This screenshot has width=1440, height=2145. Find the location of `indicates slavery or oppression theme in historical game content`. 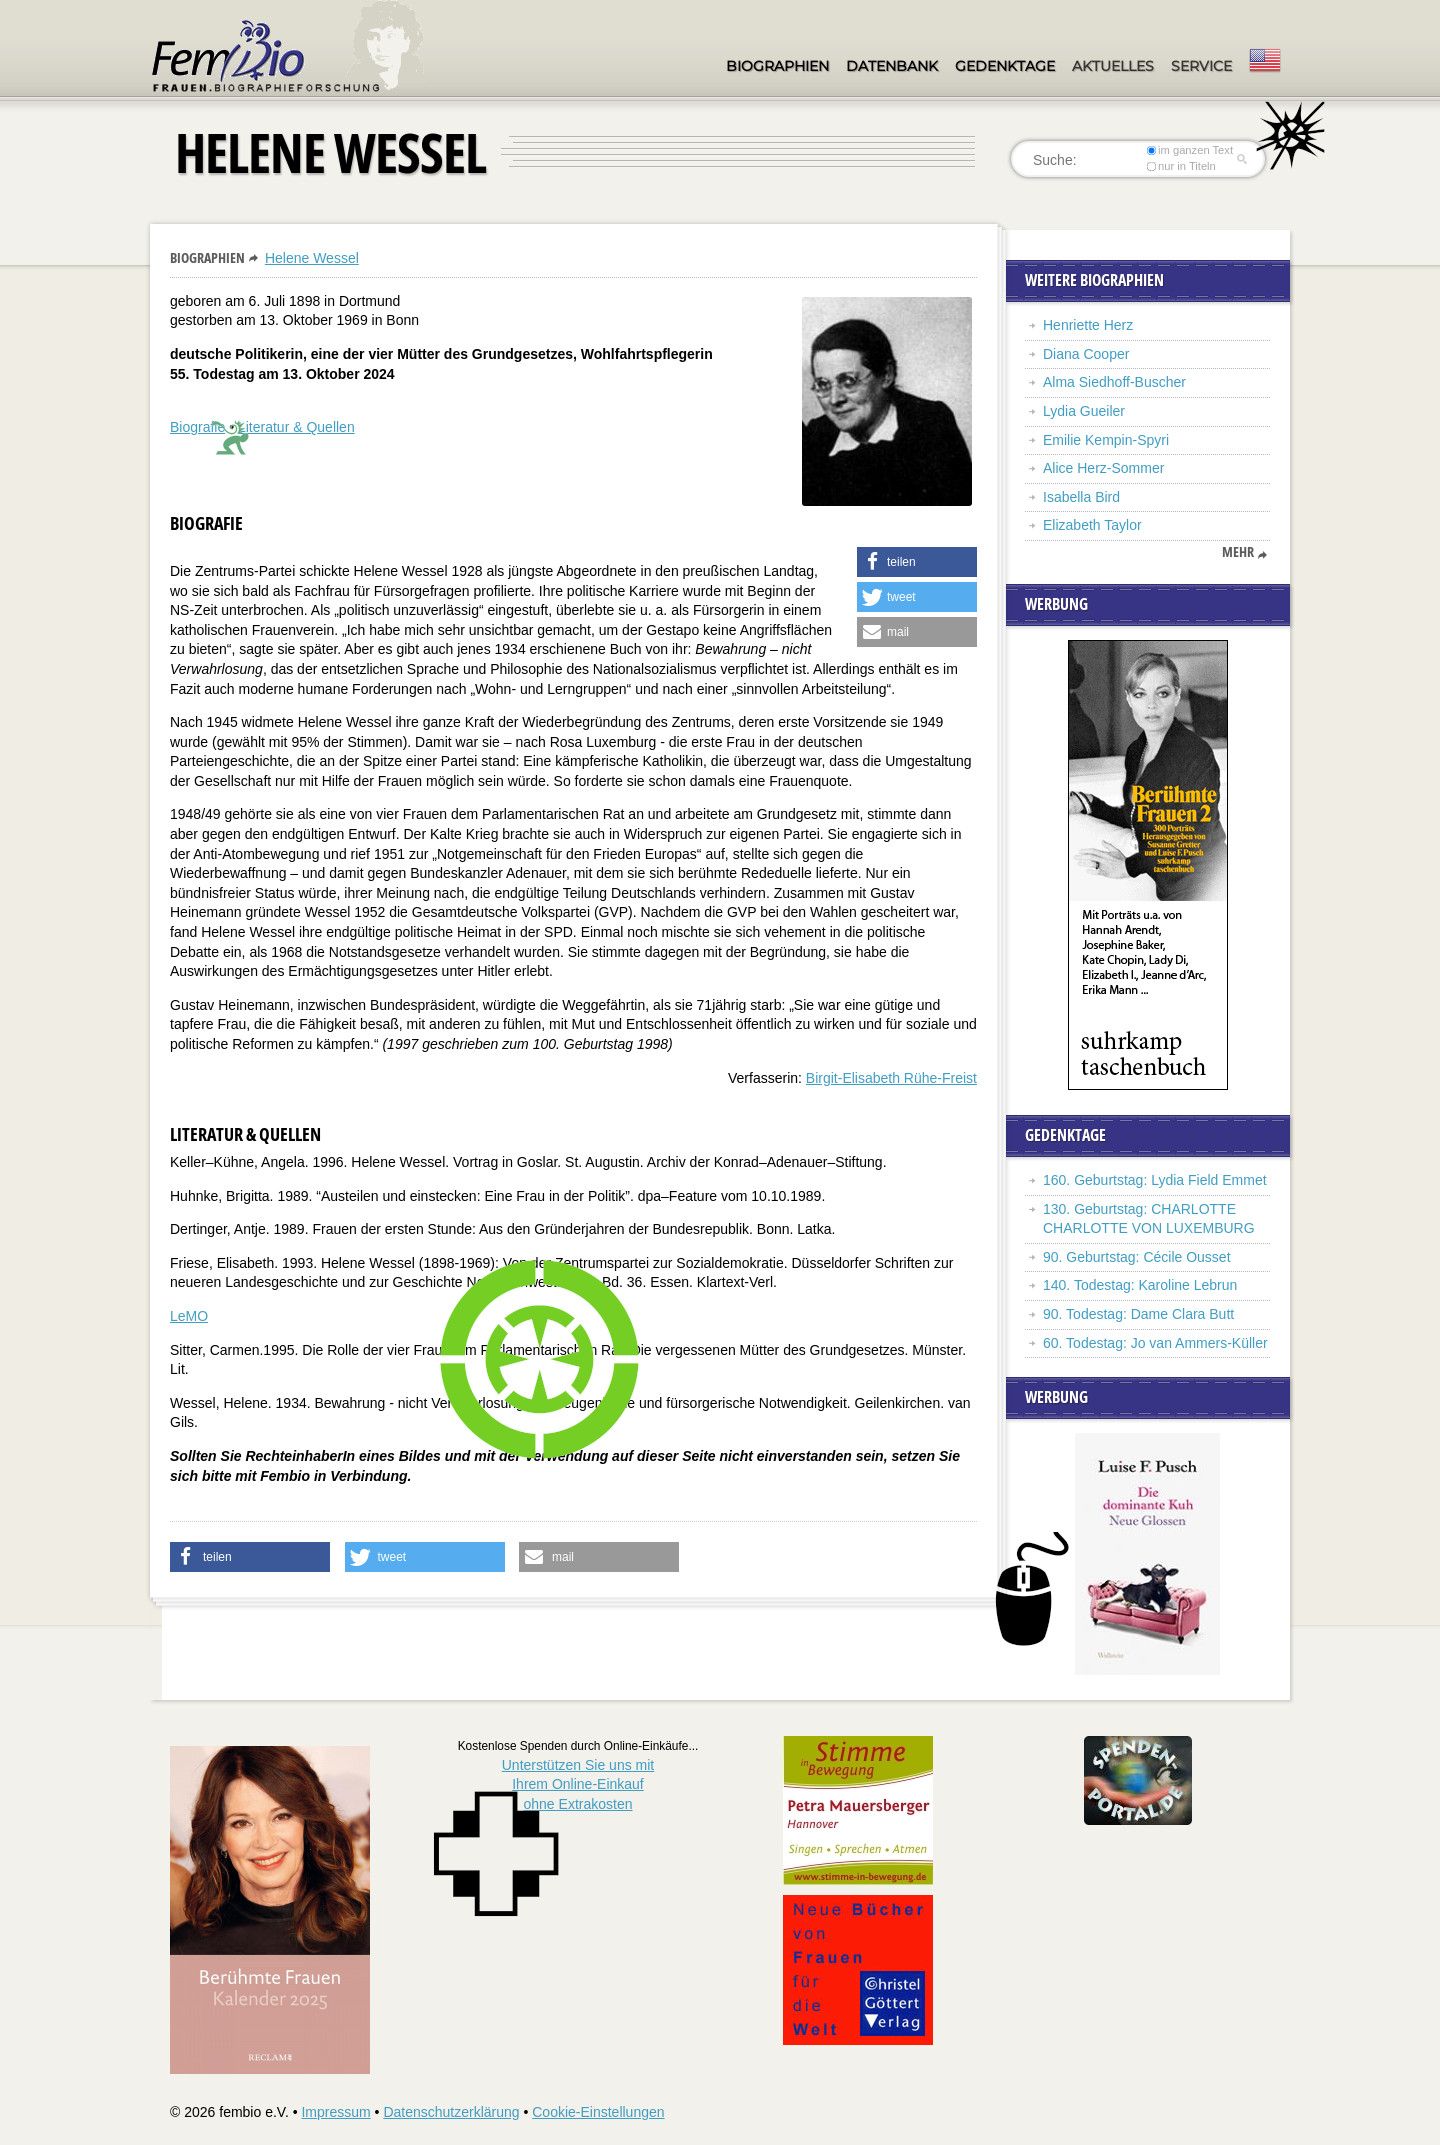

indicates slavery or oppression theme in historical game content is located at coordinates (230, 436).